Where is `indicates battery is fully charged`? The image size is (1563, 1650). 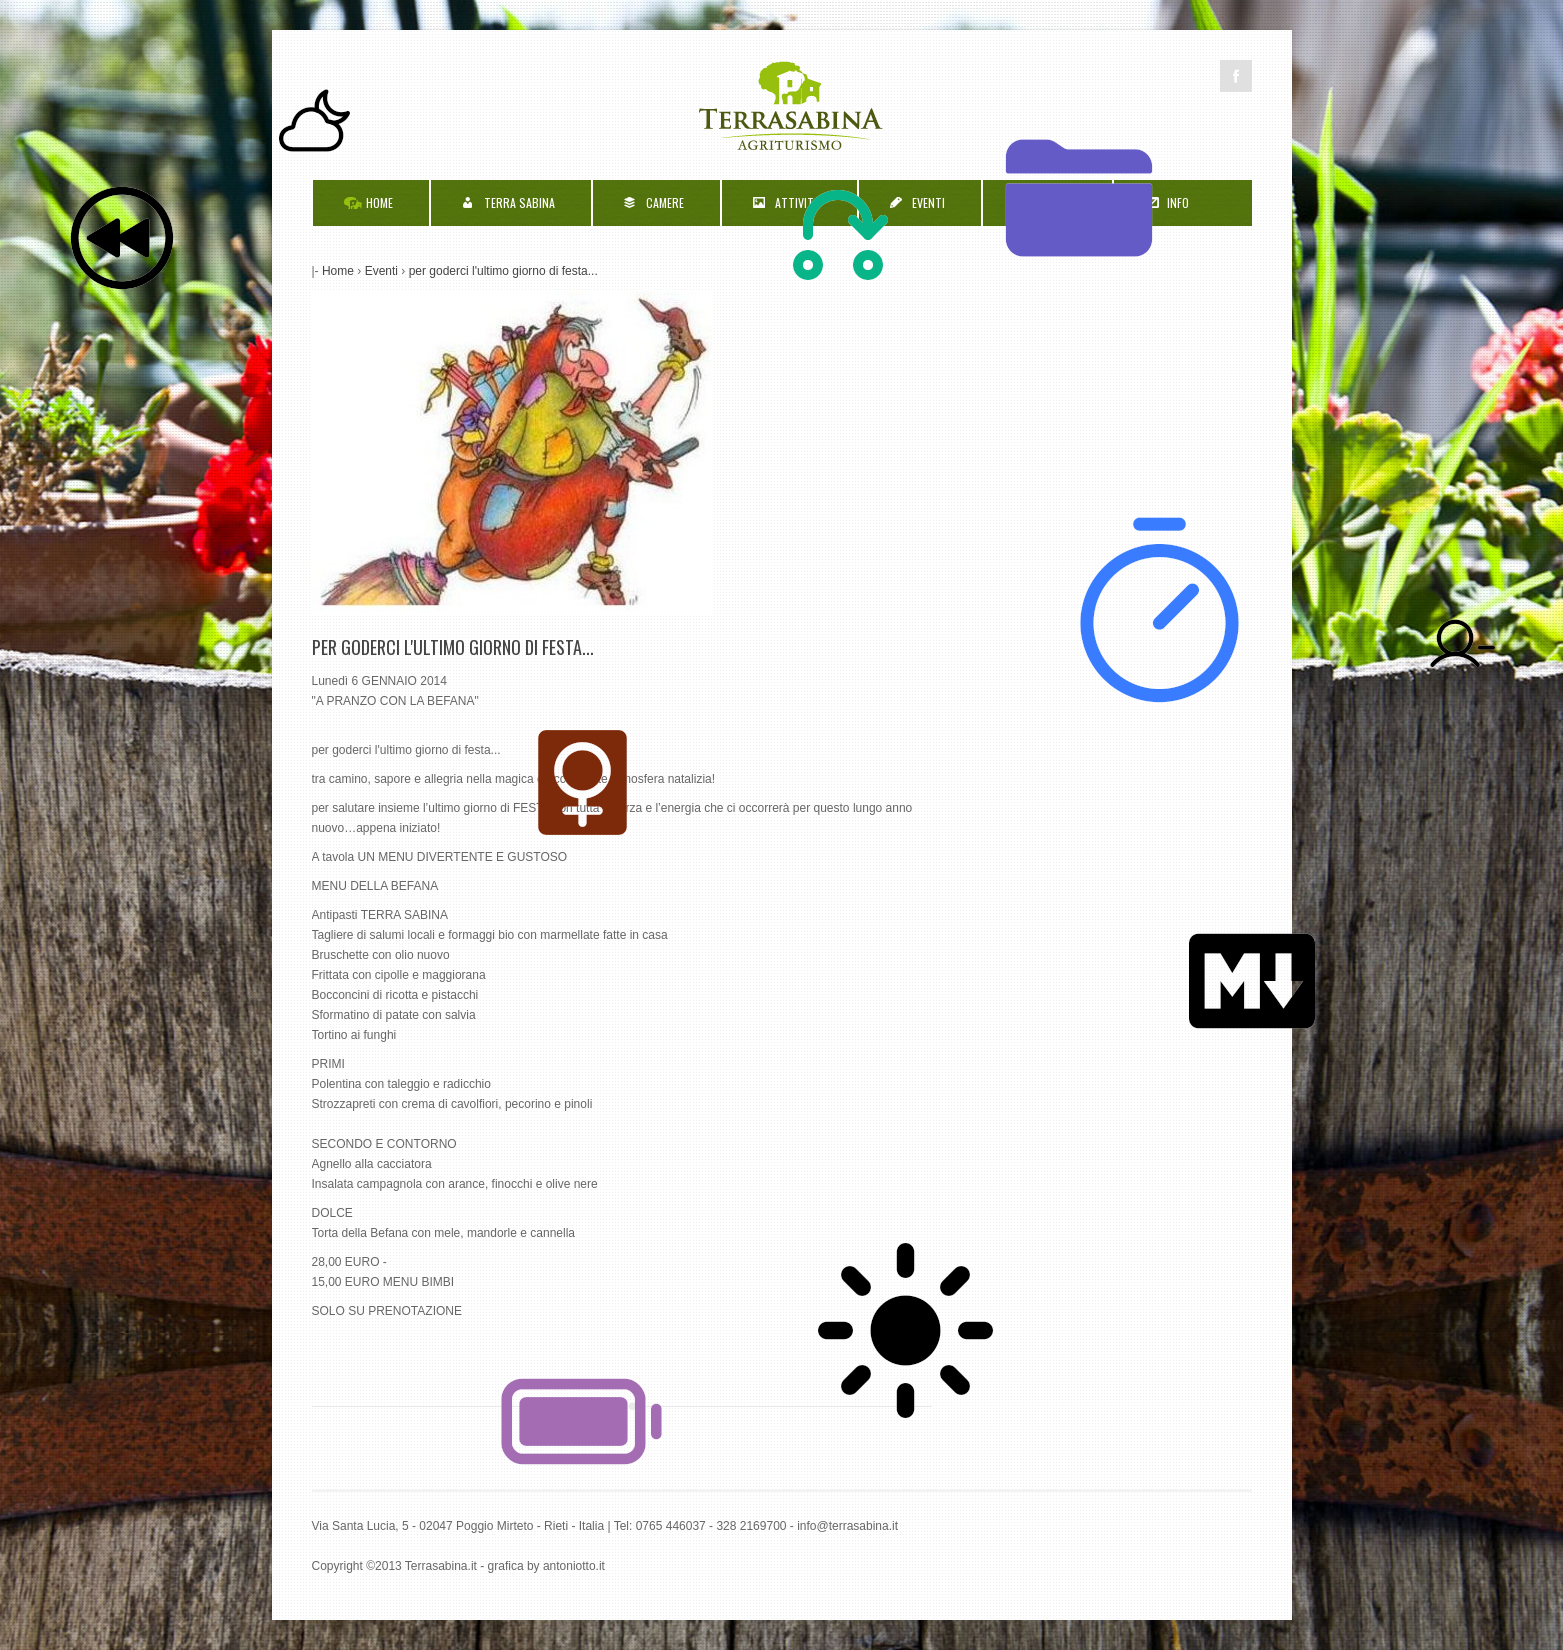
indicates battery is fully charged is located at coordinates (581, 1421).